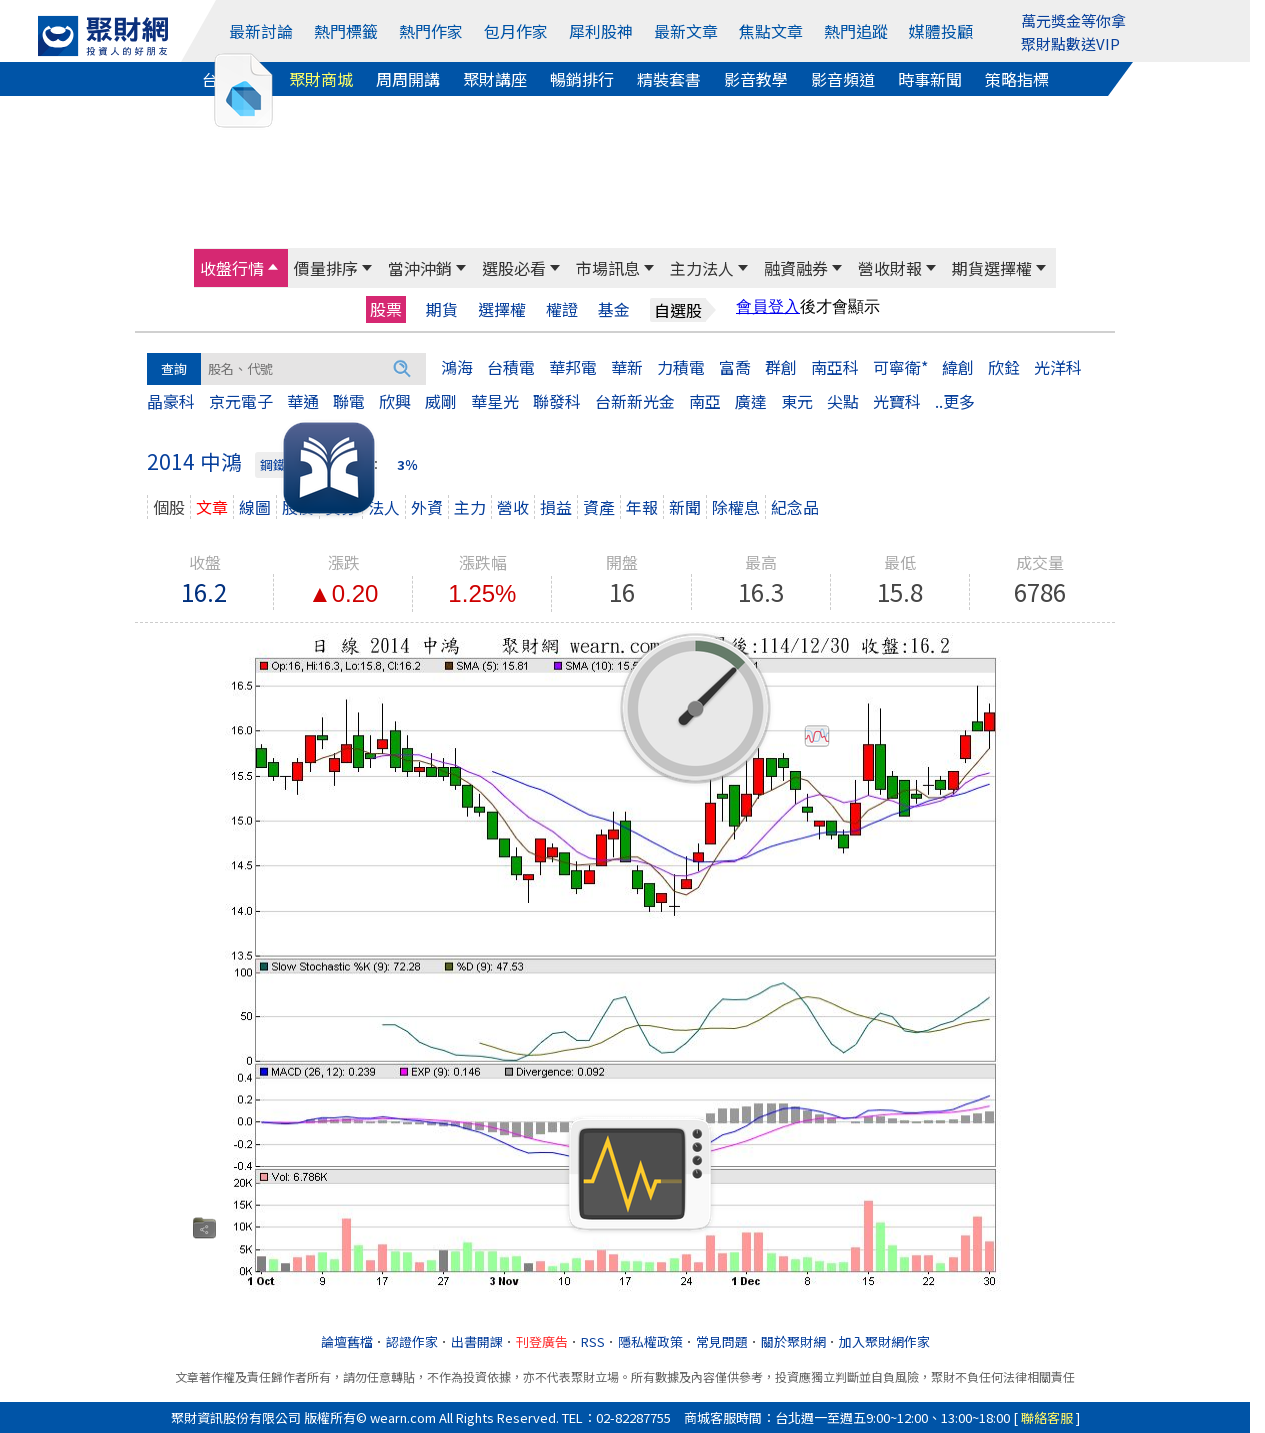 The width and height of the screenshot is (1265, 1433). Describe the element at coordinates (329, 468) in the screenshot. I see `open JabRef reference manager` at that location.